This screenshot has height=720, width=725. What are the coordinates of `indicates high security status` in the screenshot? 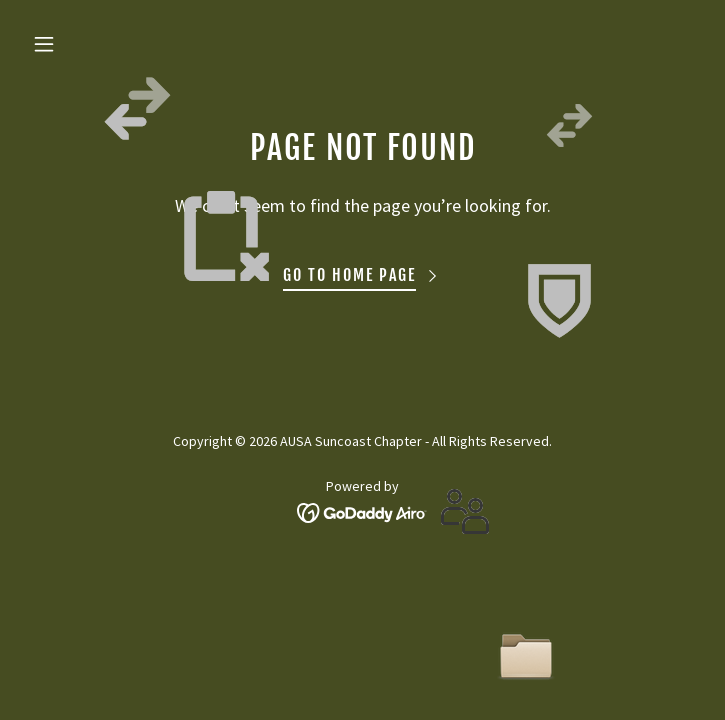 It's located at (559, 300).